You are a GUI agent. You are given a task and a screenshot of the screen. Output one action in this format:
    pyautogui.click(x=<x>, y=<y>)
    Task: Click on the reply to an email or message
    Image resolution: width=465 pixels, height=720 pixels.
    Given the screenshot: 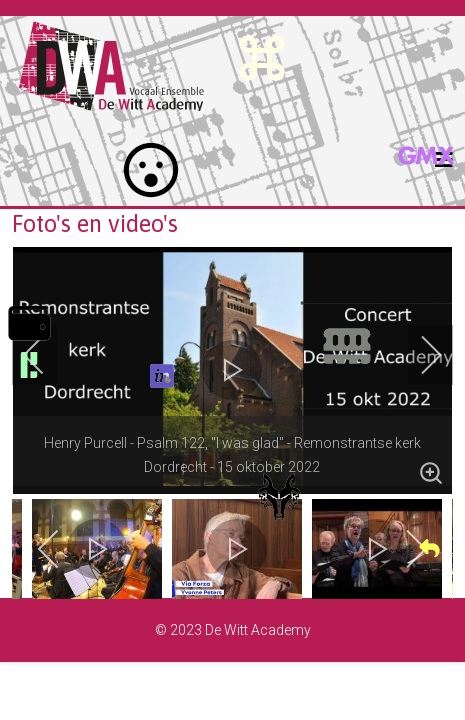 What is the action you would take?
    pyautogui.click(x=429, y=548)
    